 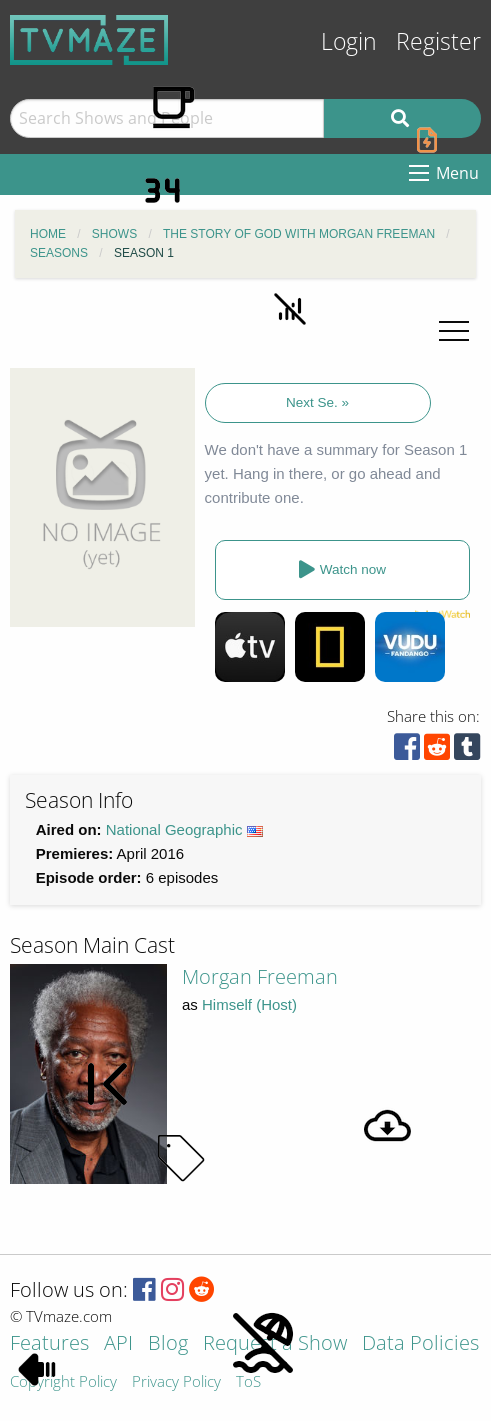 What do you see at coordinates (178, 1155) in the screenshot?
I see `add or manage tags for an item` at bounding box center [178, 1155].